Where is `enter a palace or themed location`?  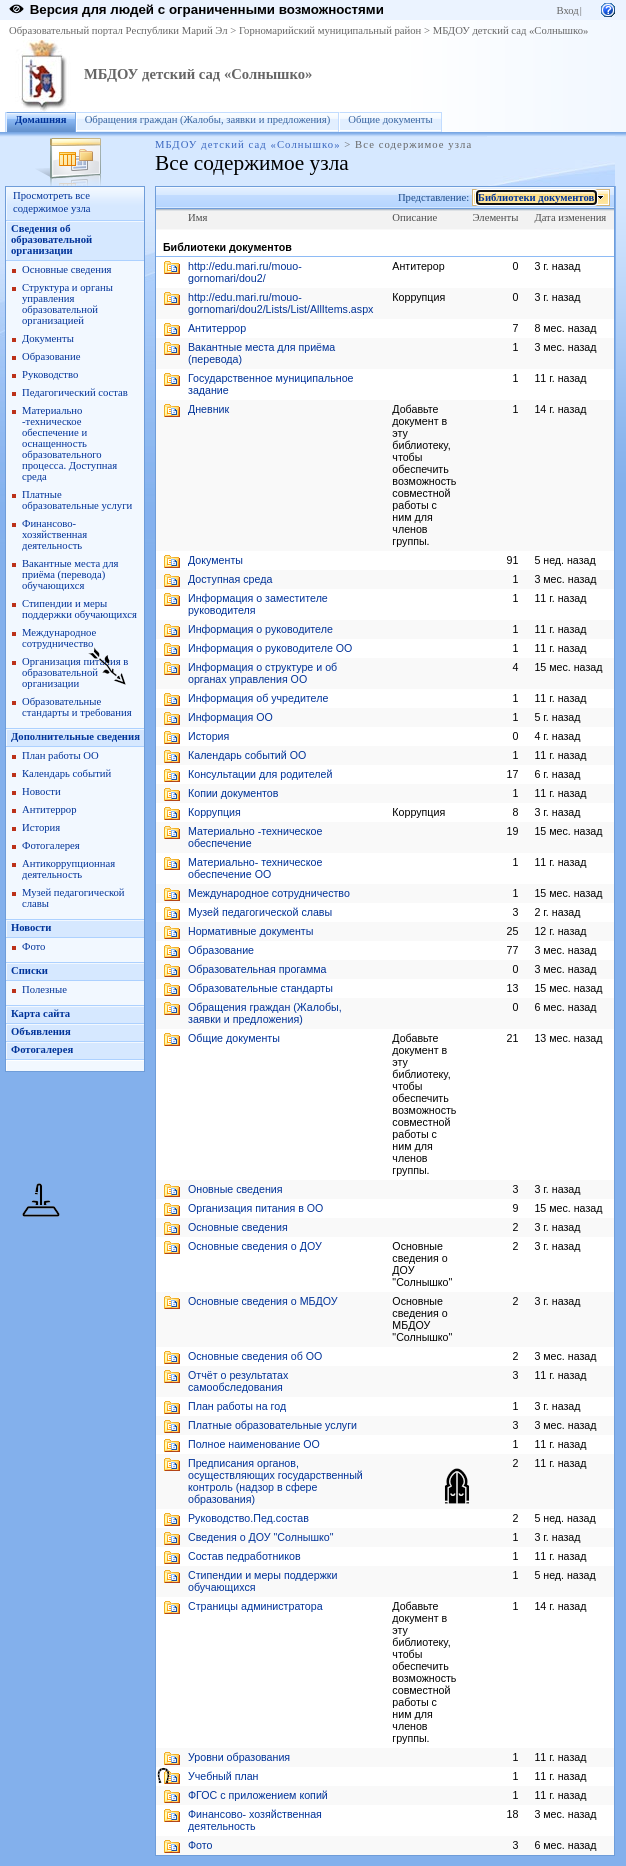 enter a palace or themed location is located at coordinates (457, 1486).